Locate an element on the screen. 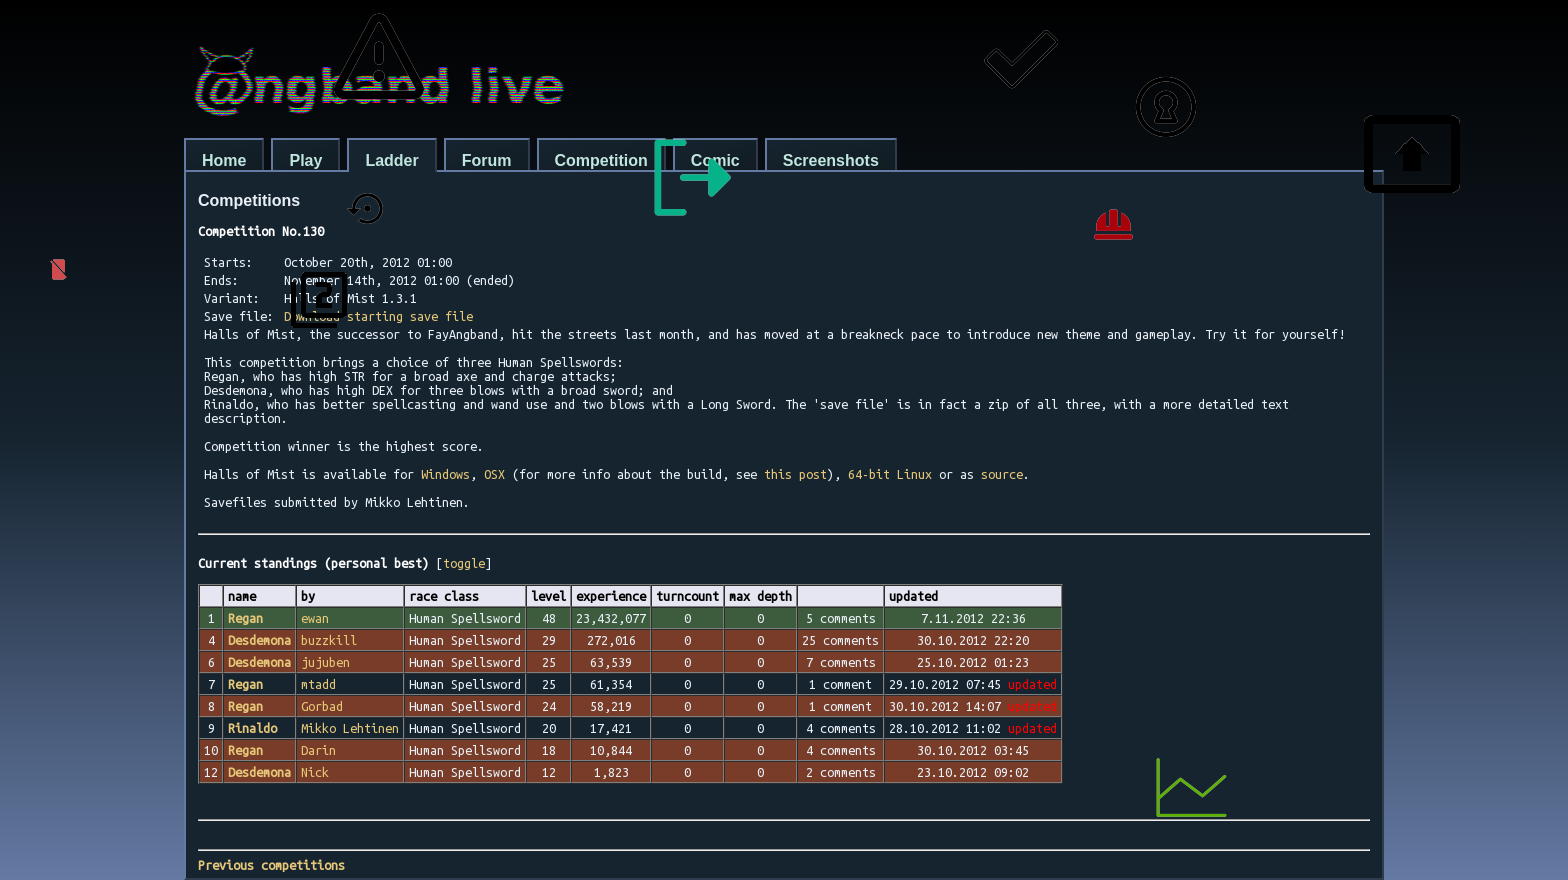 The image size is (1568, 880). present to all participants is located at coordinates (1412, 154).